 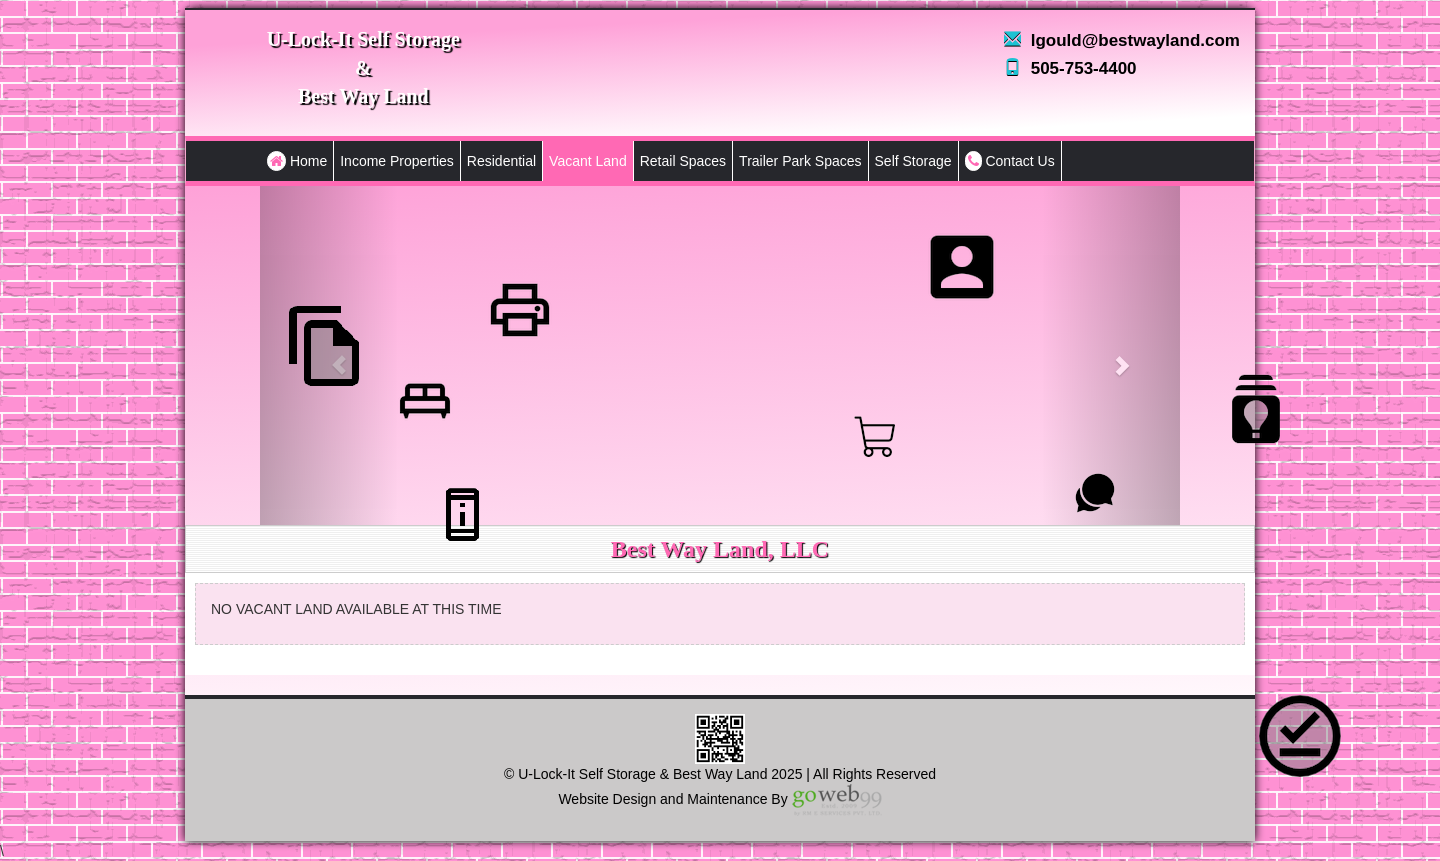 What do you see at coordinates (462, 514) in the screenshot?
I see `view device information` at bounding box center [462, 514].